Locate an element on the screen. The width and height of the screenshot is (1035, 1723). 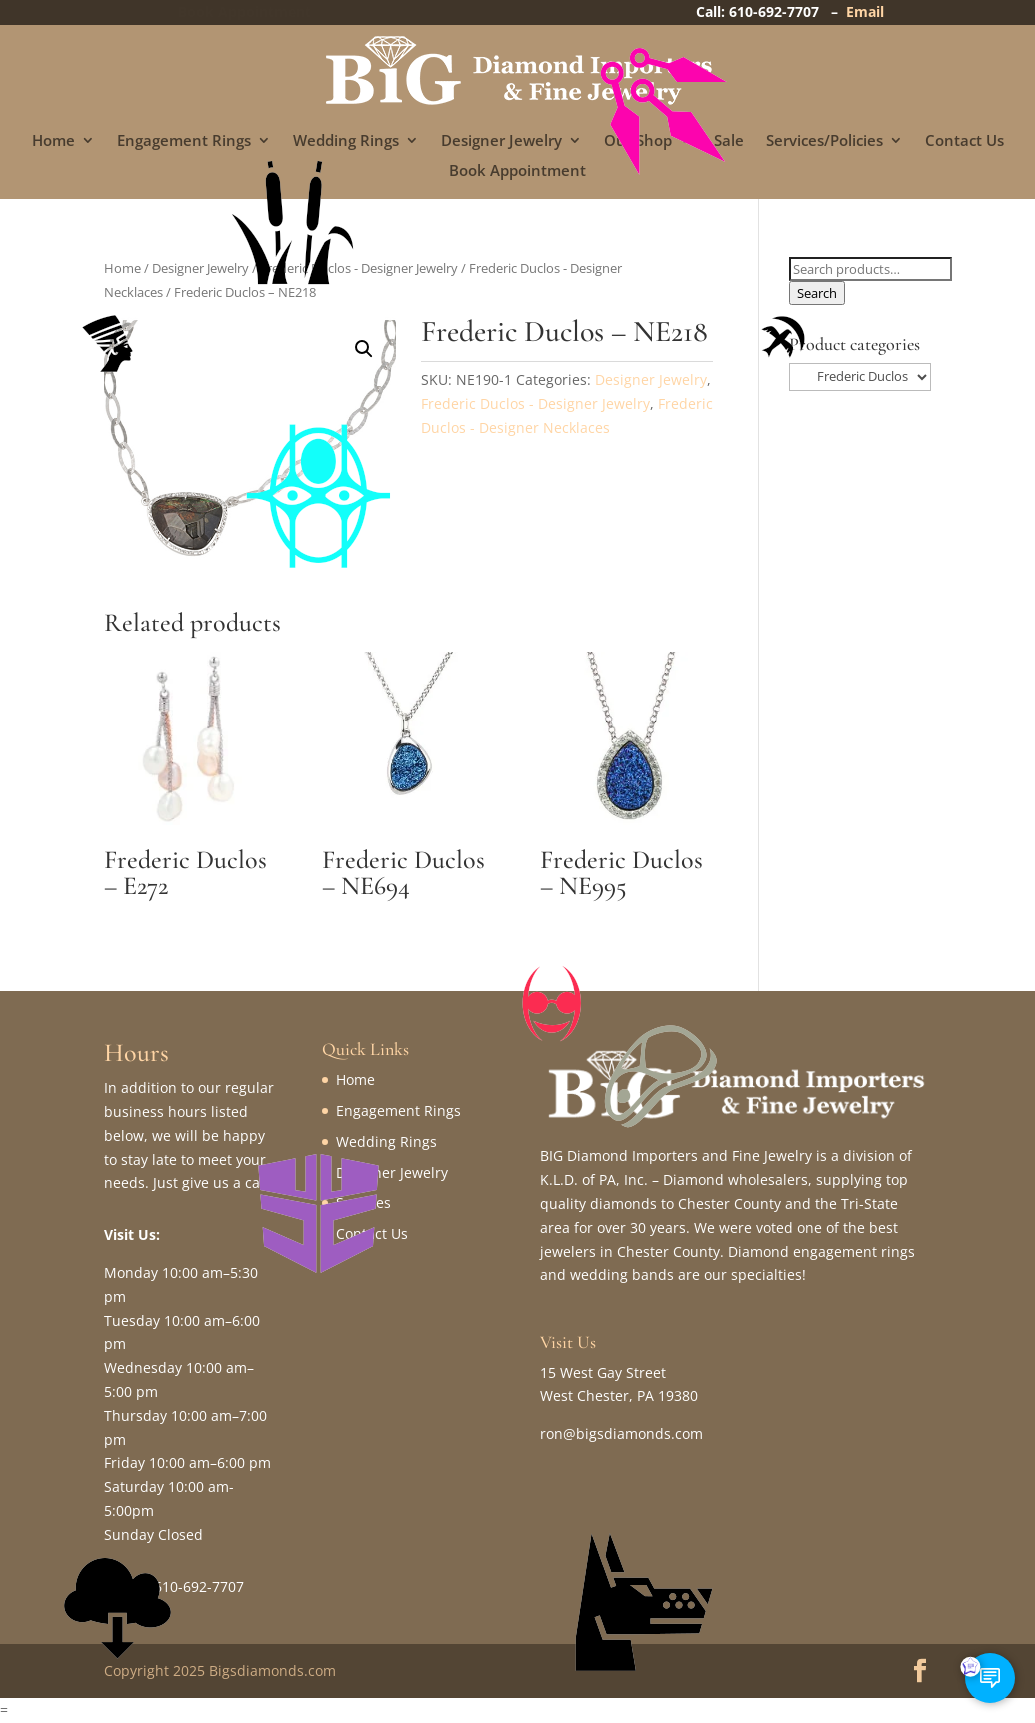
select dog or hound character class is located at coordinates (644, 1602).